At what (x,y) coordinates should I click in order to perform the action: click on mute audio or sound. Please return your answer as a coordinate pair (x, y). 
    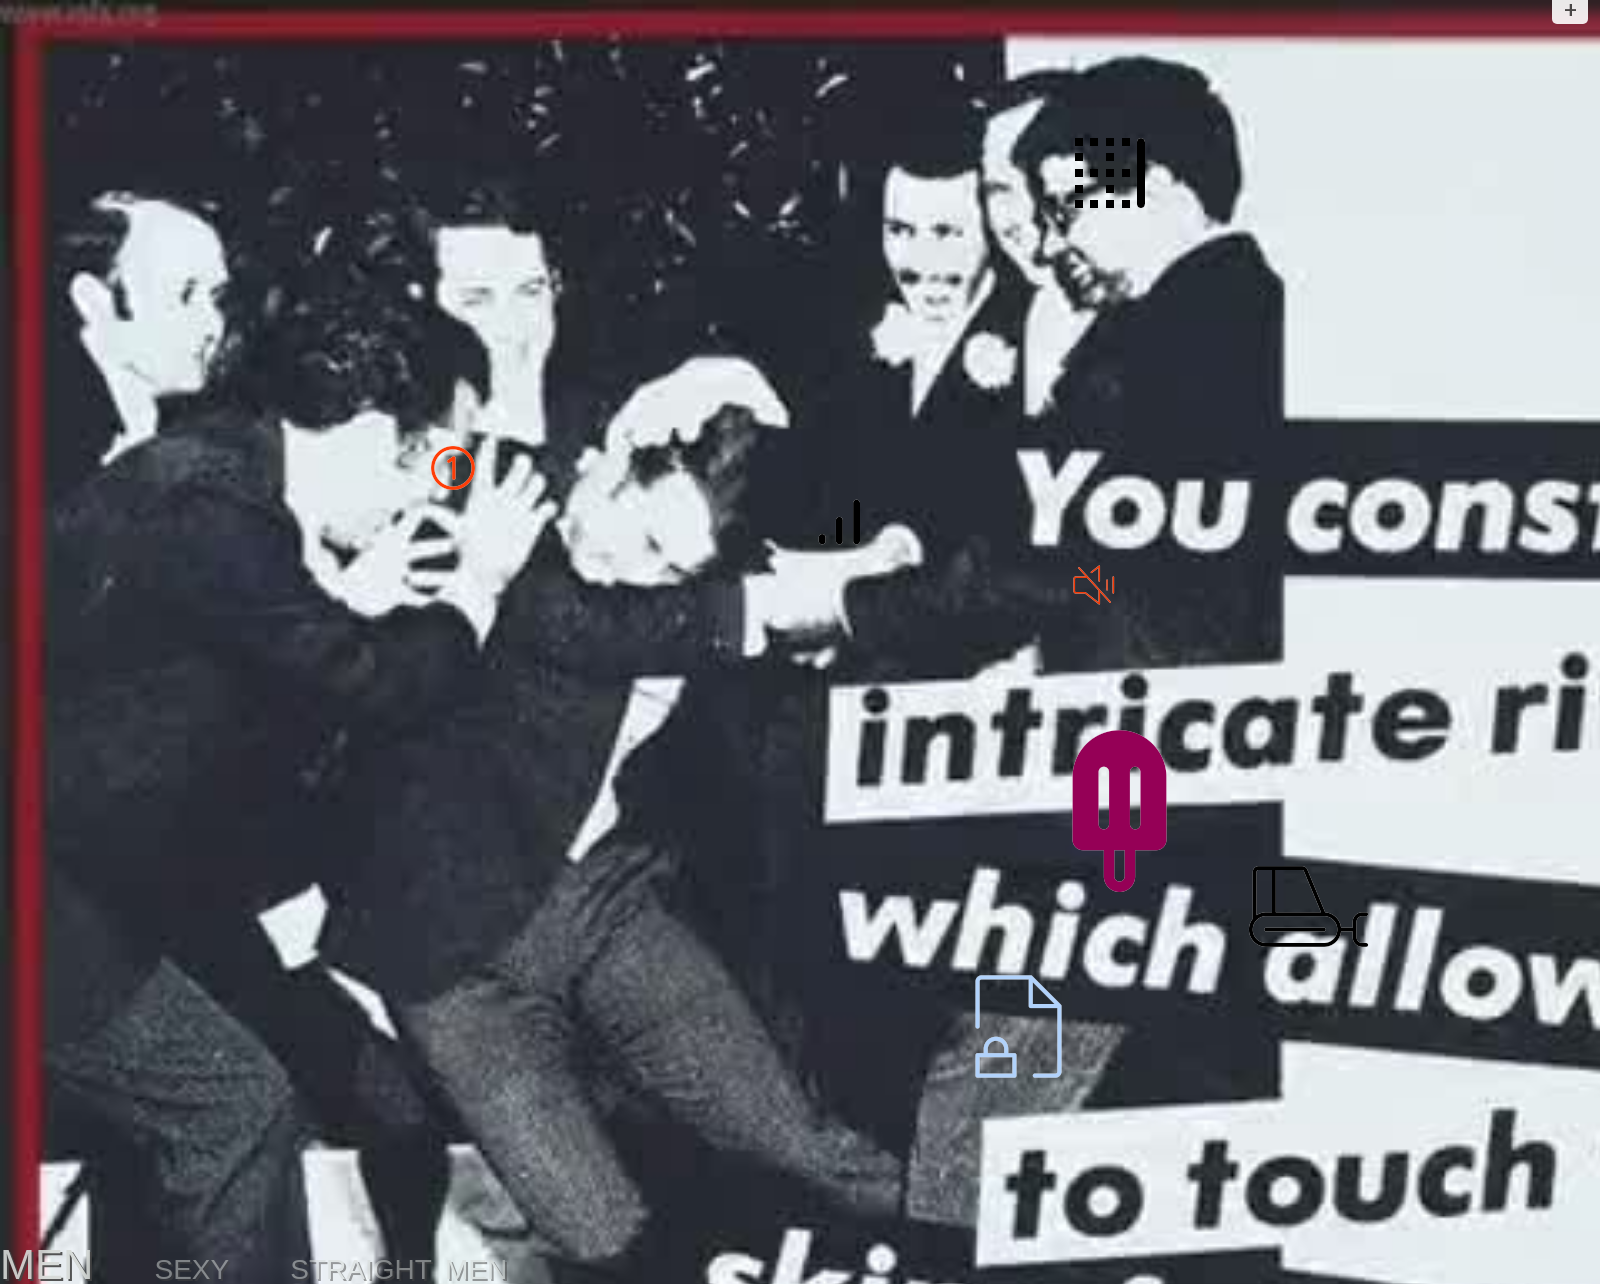
    Looking at the image, I should click on (1093, 585).